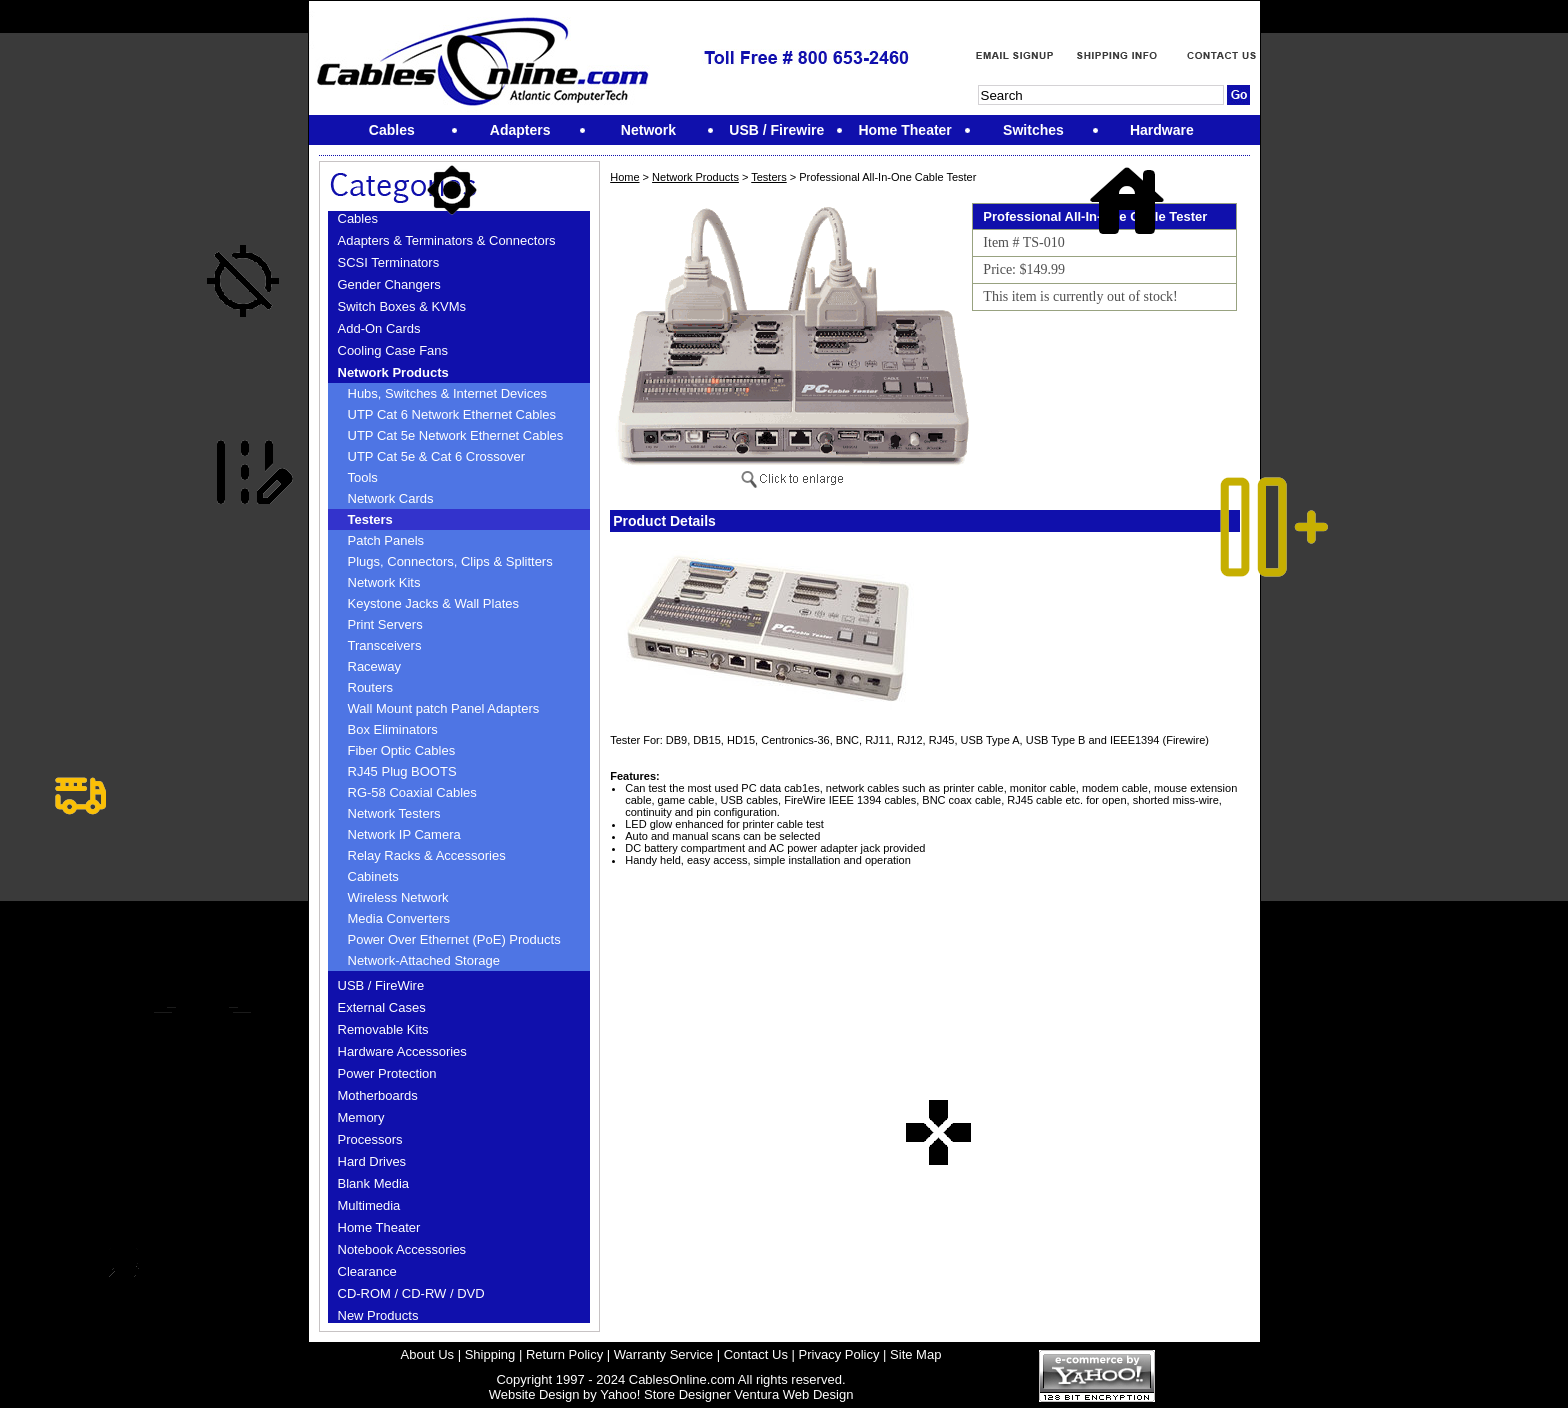 This screenshot has height=1408, width=1568. Describe the element at coordinates (938, 1132) in the screenshot. I see `access gaming features or game mode` at that location.